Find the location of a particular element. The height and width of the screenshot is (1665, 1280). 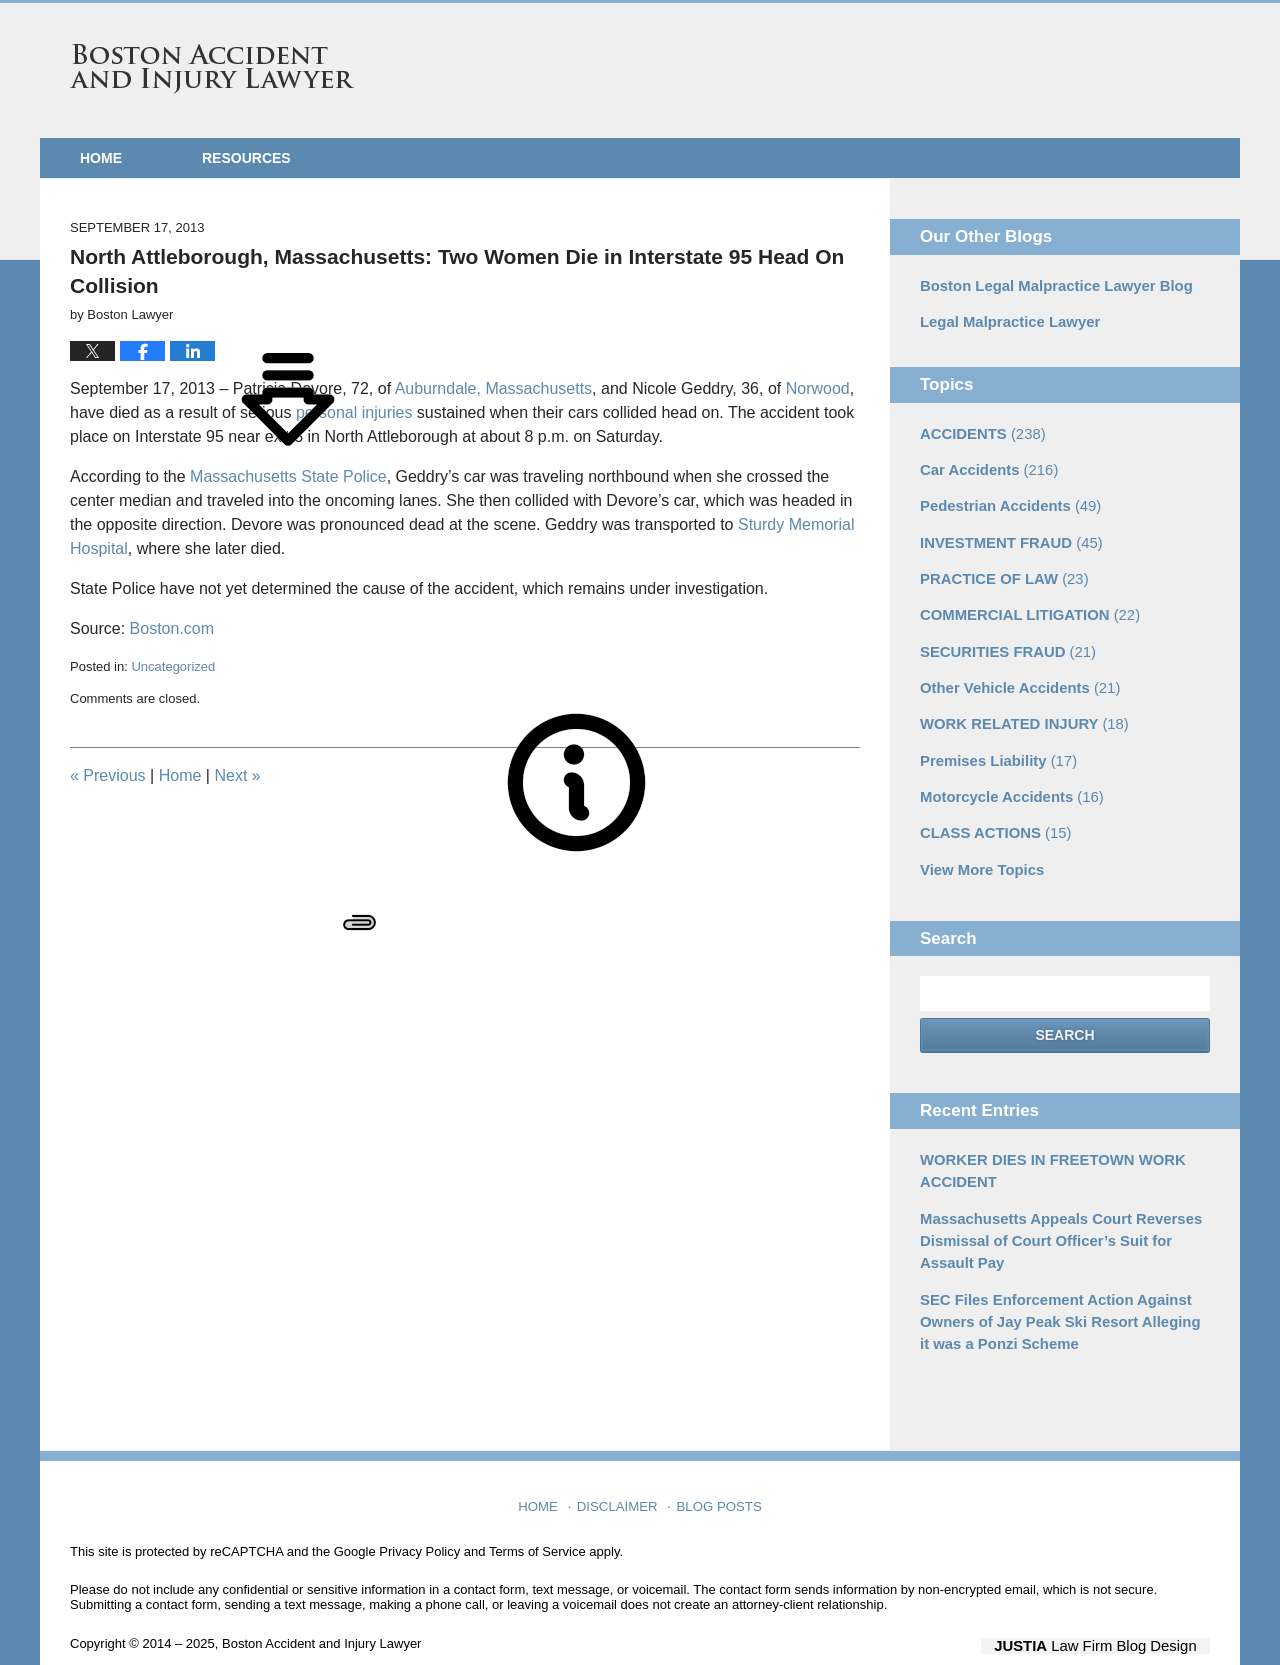

view more information or details is located at coordinates (576, 782).